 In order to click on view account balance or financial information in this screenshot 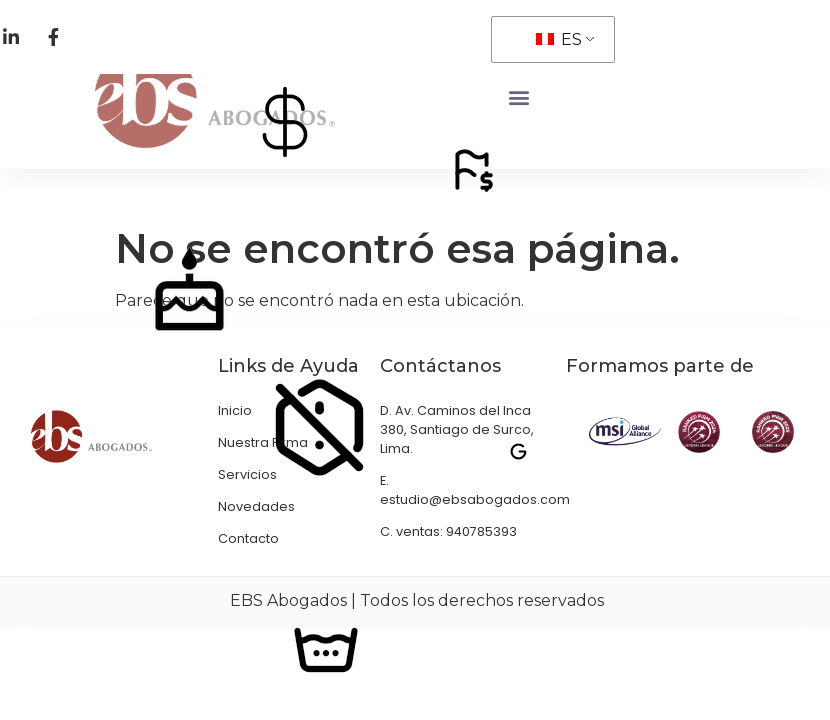, I will do `click(285, 122)`.